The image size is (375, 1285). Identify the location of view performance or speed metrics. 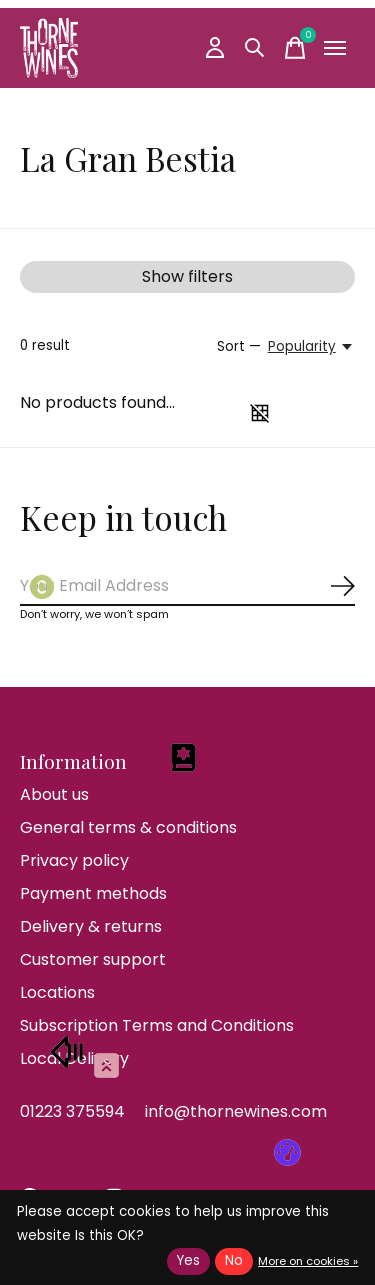
(287, 1152).